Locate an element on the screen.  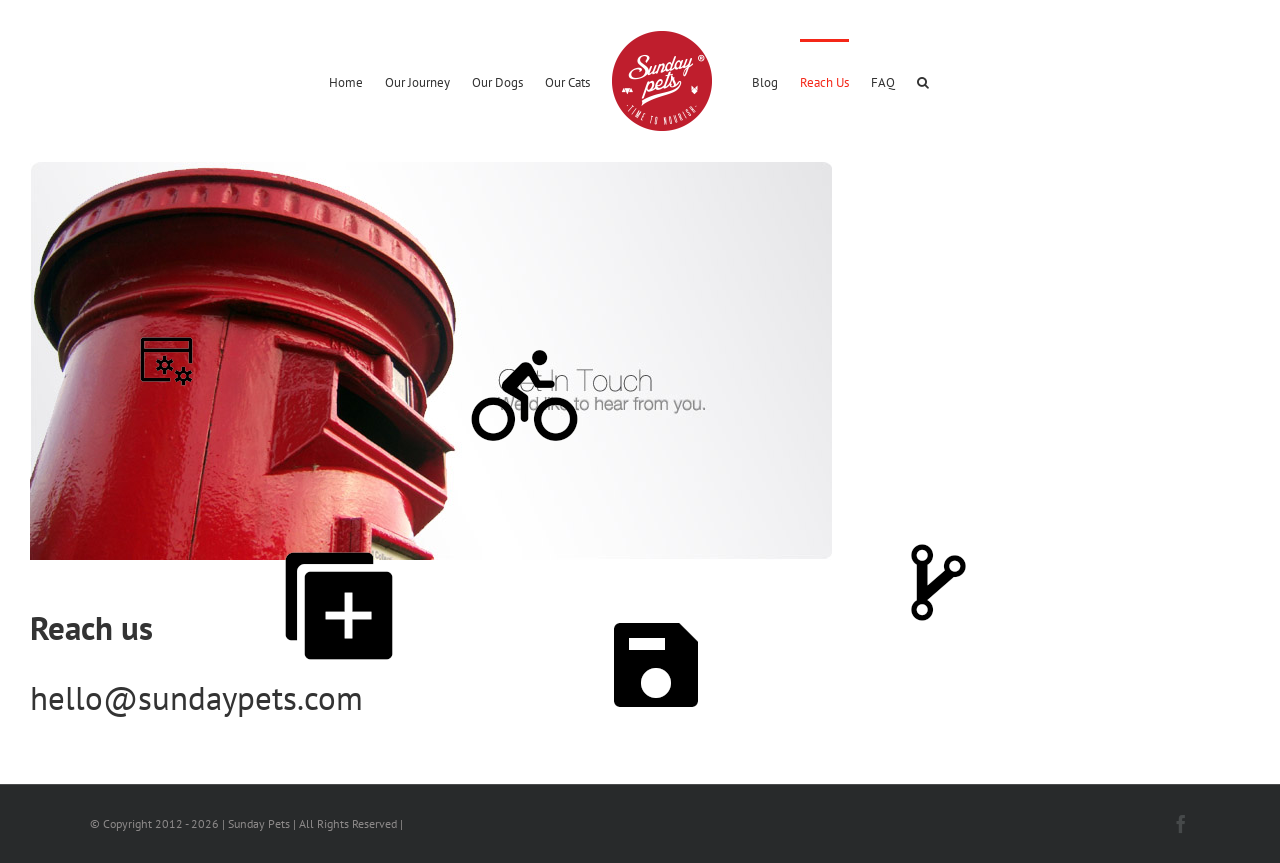
view repository branches is located at coordinates (938, 582).